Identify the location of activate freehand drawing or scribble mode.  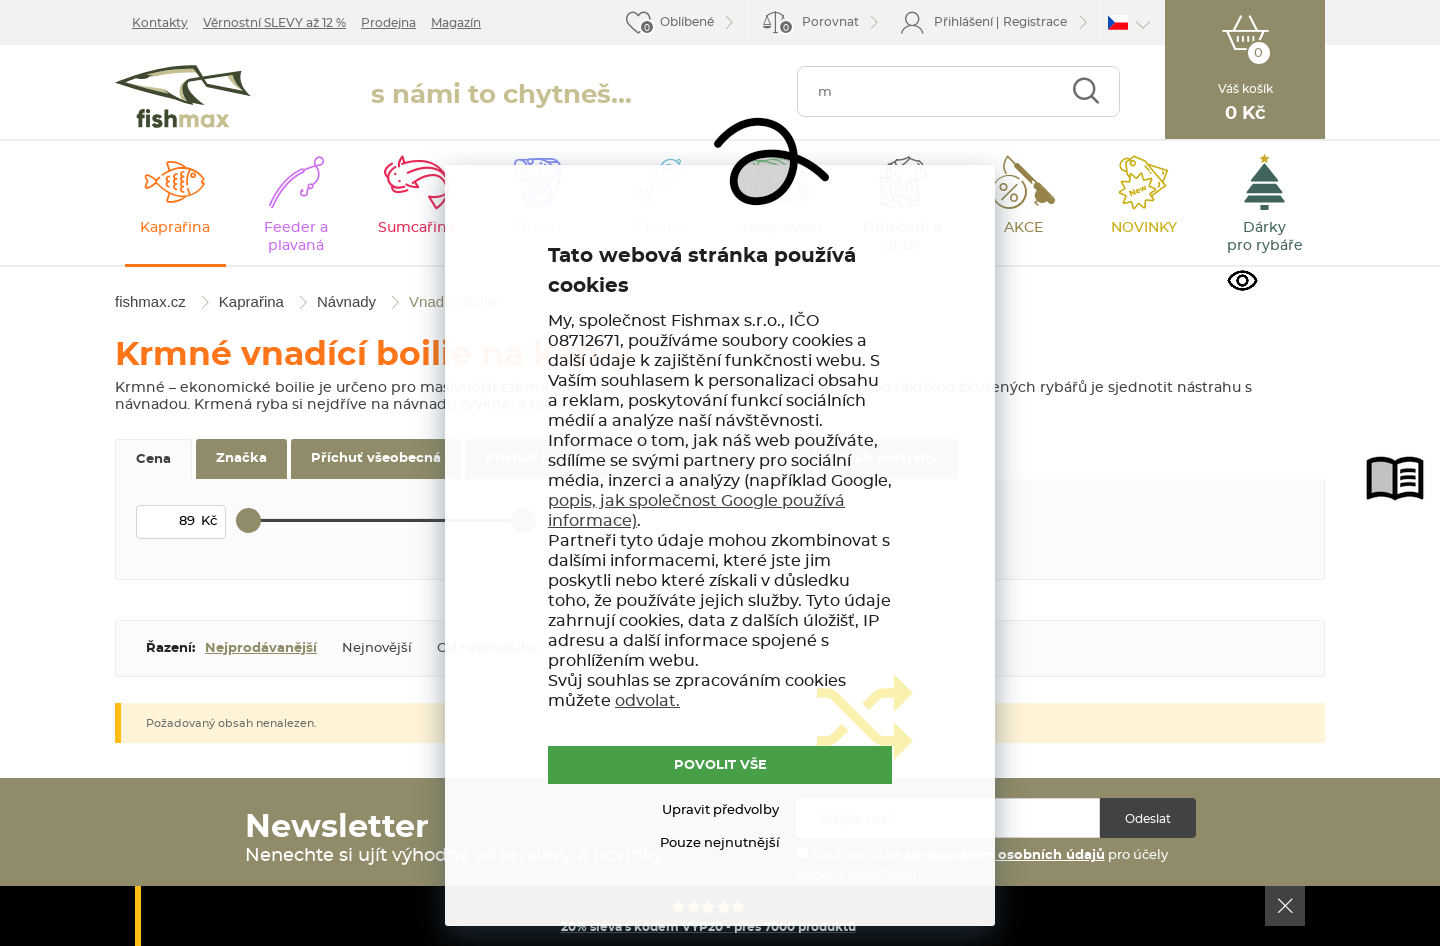
(765, 161).